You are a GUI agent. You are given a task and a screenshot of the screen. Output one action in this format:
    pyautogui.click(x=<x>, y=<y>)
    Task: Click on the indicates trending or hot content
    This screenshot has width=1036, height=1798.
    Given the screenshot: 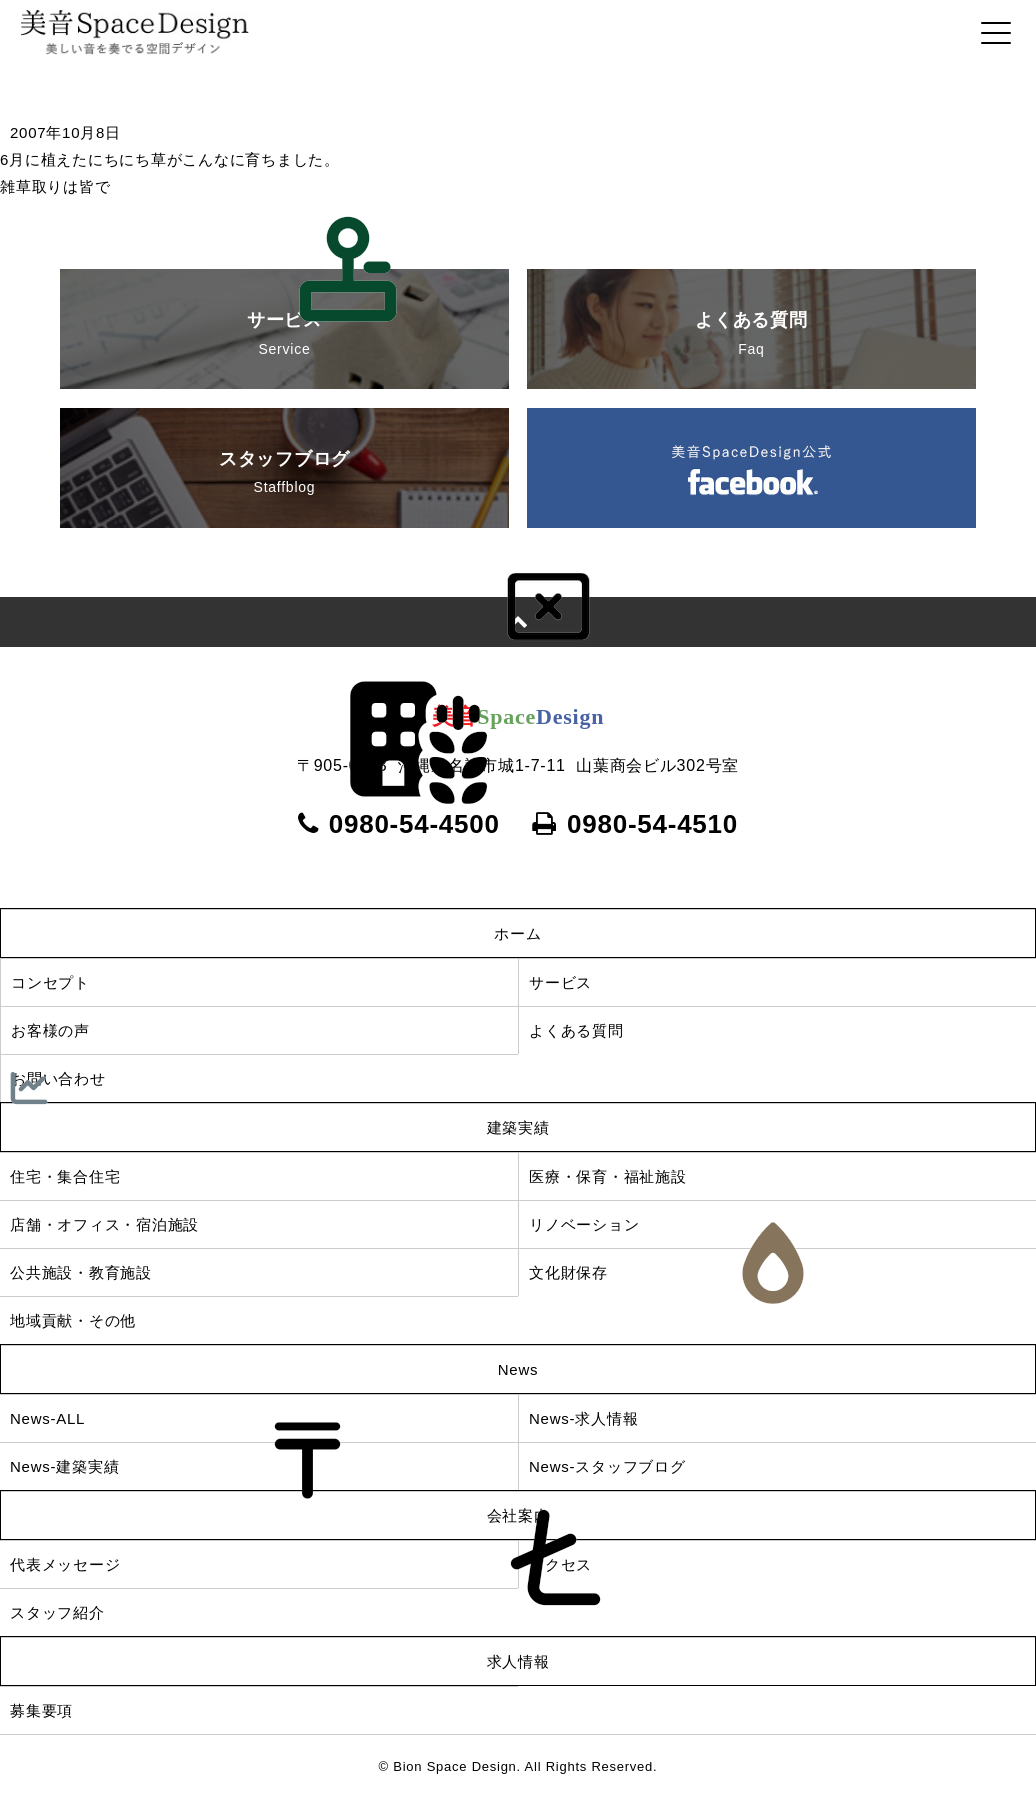 What is the action you would take?
    pyautogui.click(x=773, y=1263)
    